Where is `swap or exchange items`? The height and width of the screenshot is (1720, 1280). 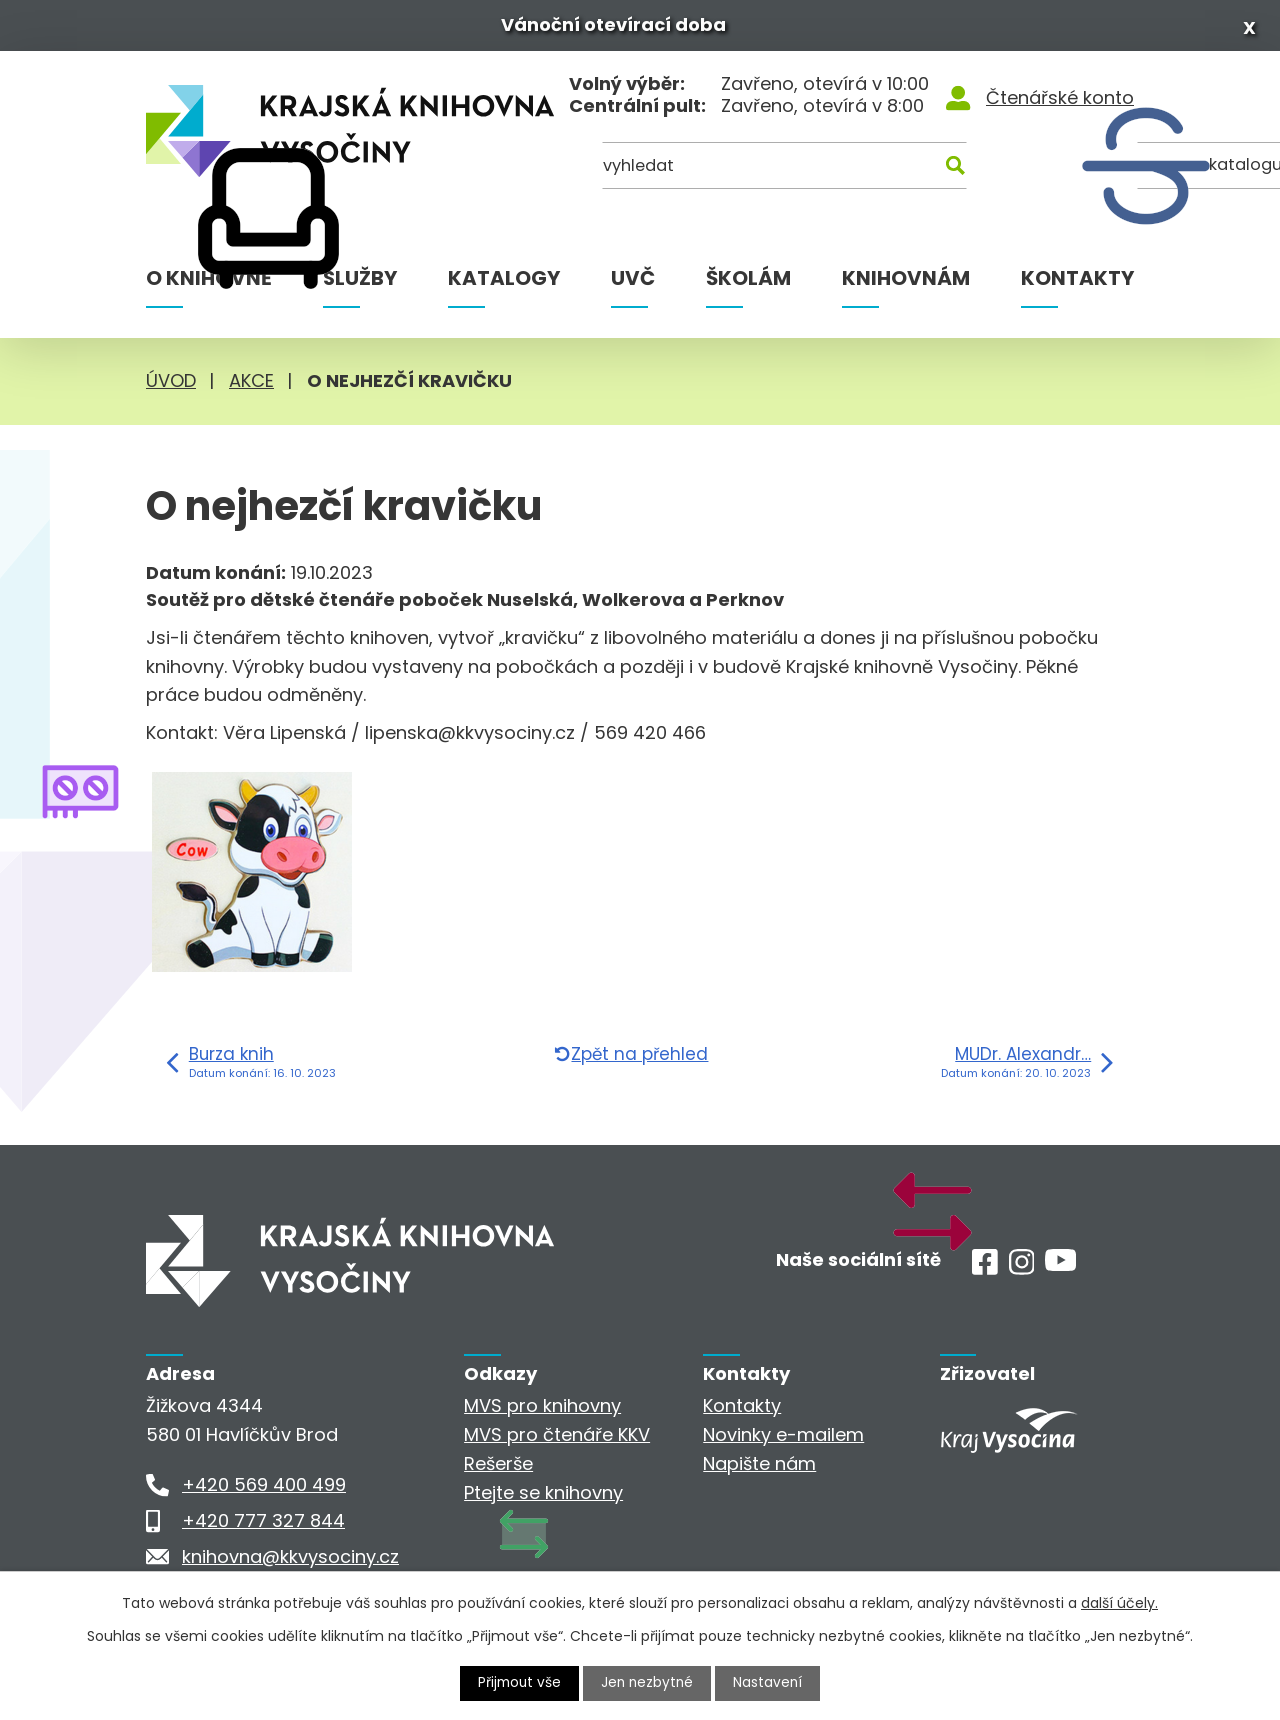
swap or exchange items is located at coordinates (524, 1534).